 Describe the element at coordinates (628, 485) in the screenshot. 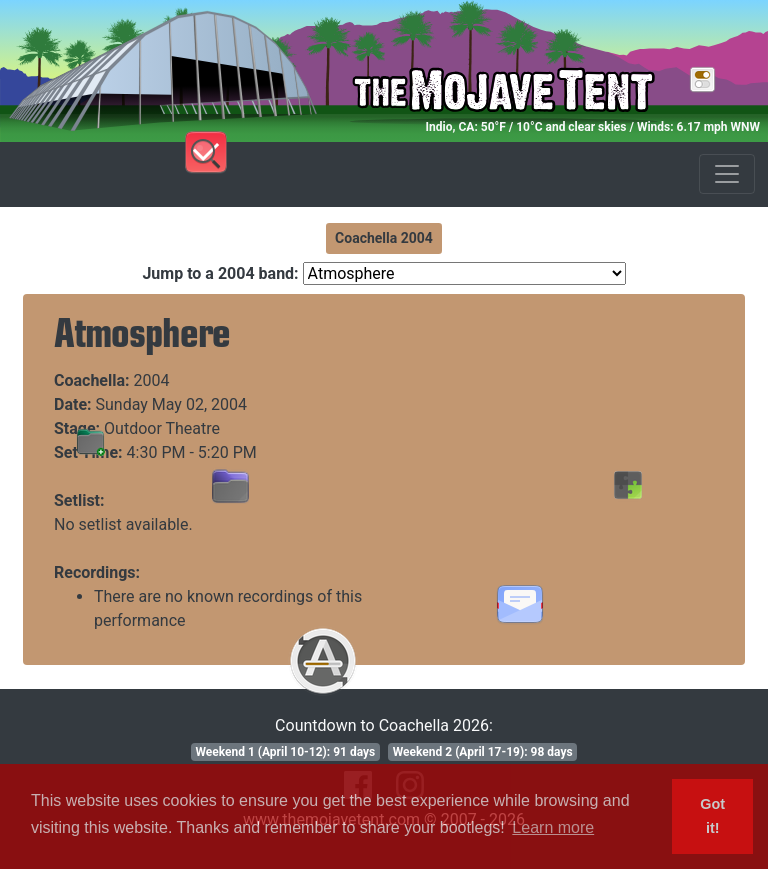

I see `open the extensions manager` at that location.